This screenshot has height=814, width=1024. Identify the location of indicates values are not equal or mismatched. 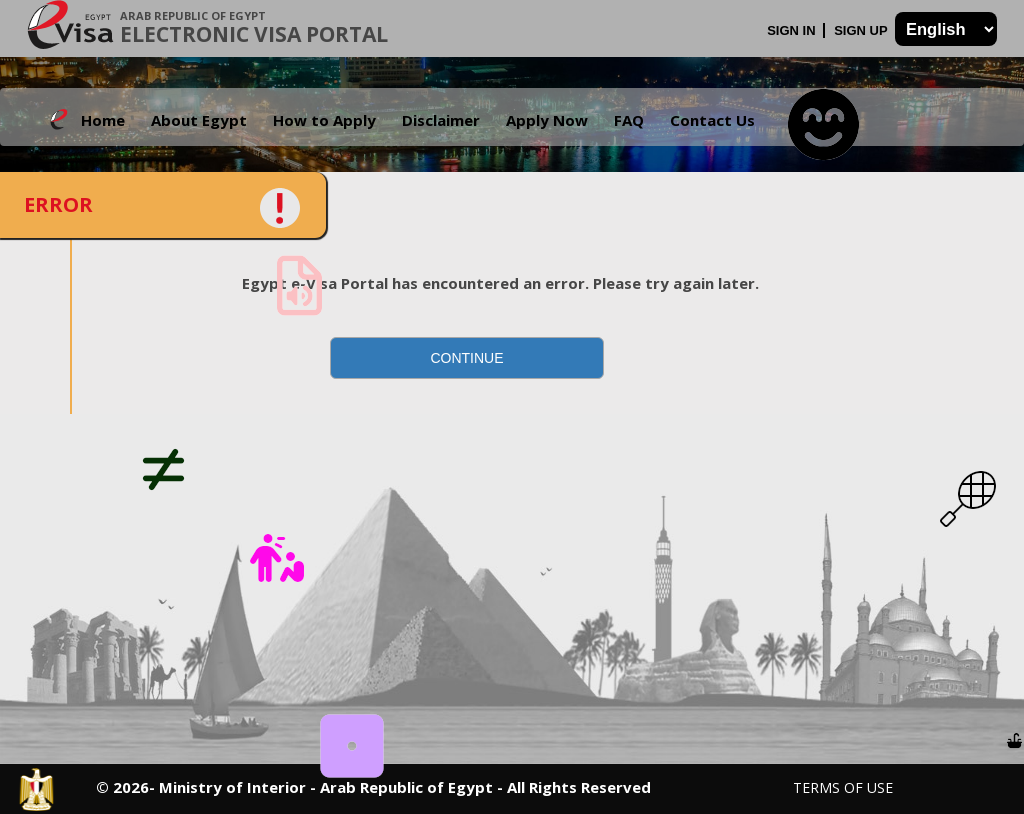
(163, 469).